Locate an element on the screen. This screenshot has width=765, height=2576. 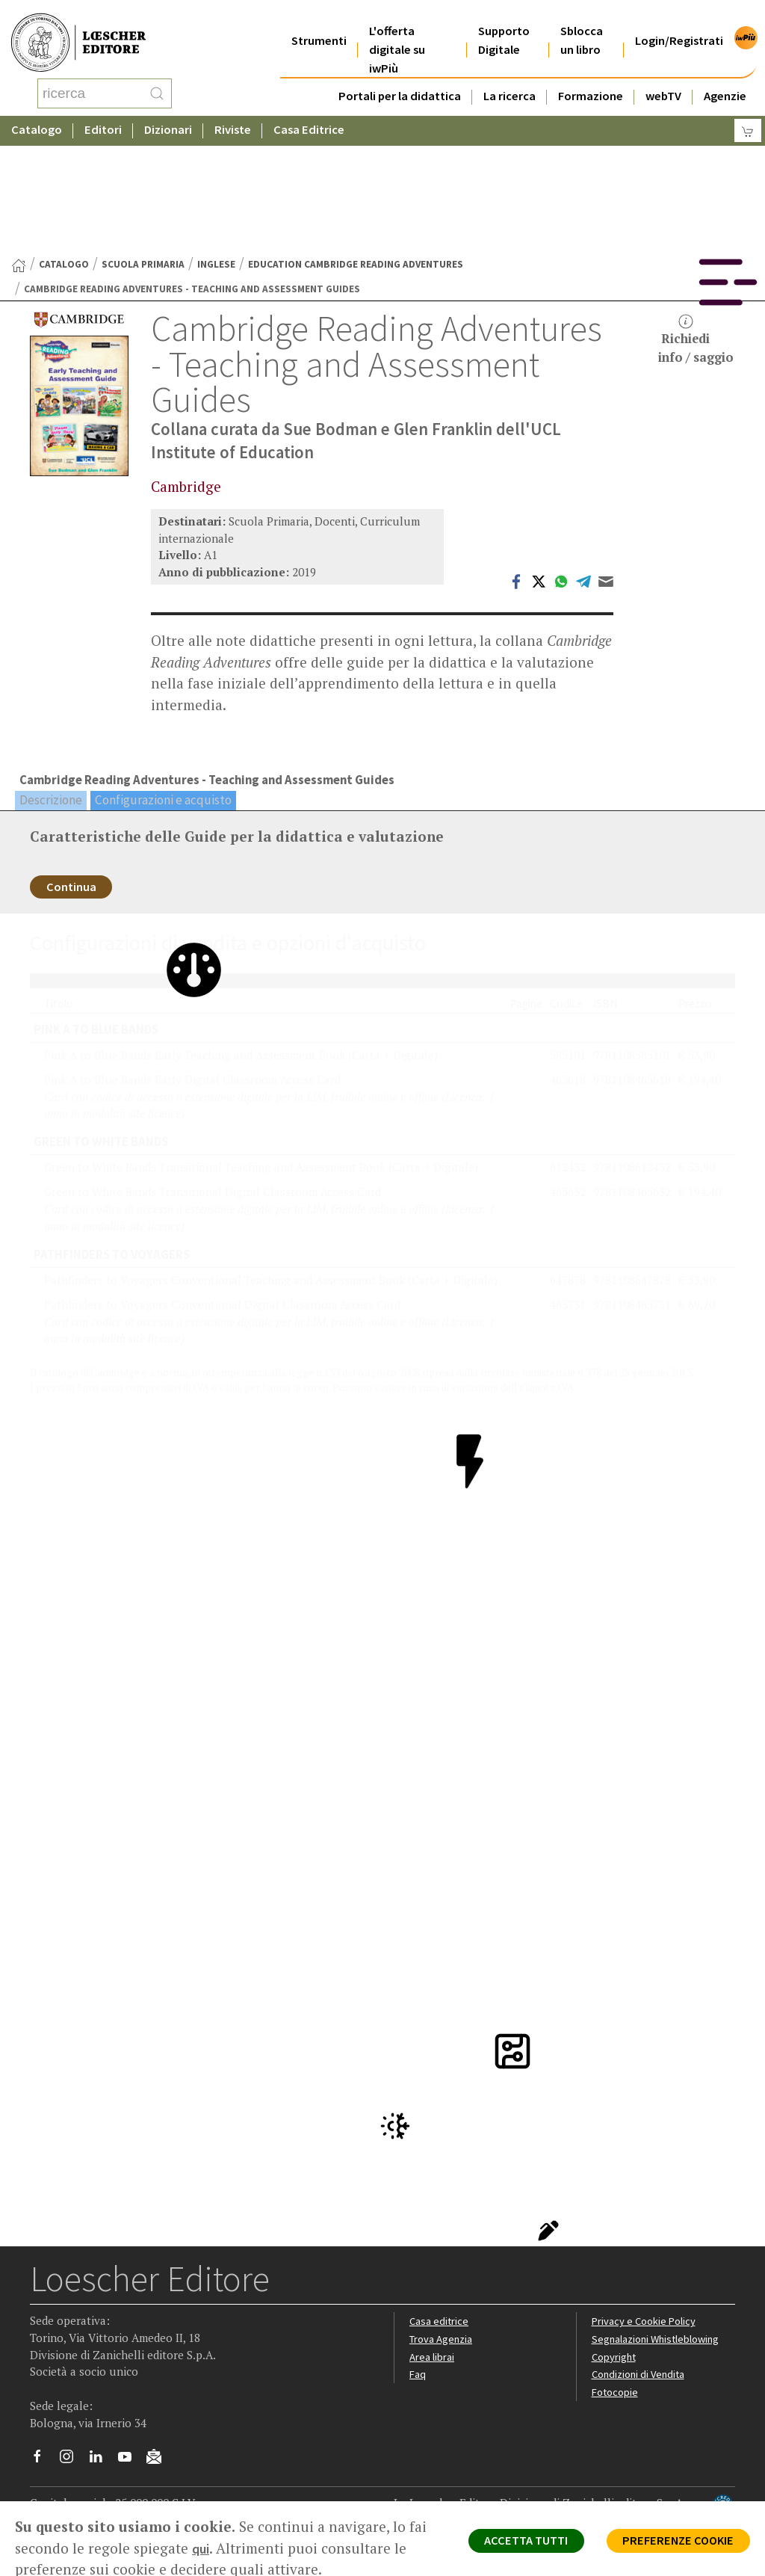
access hardware or system settings is located at coordinates (512, 2051).